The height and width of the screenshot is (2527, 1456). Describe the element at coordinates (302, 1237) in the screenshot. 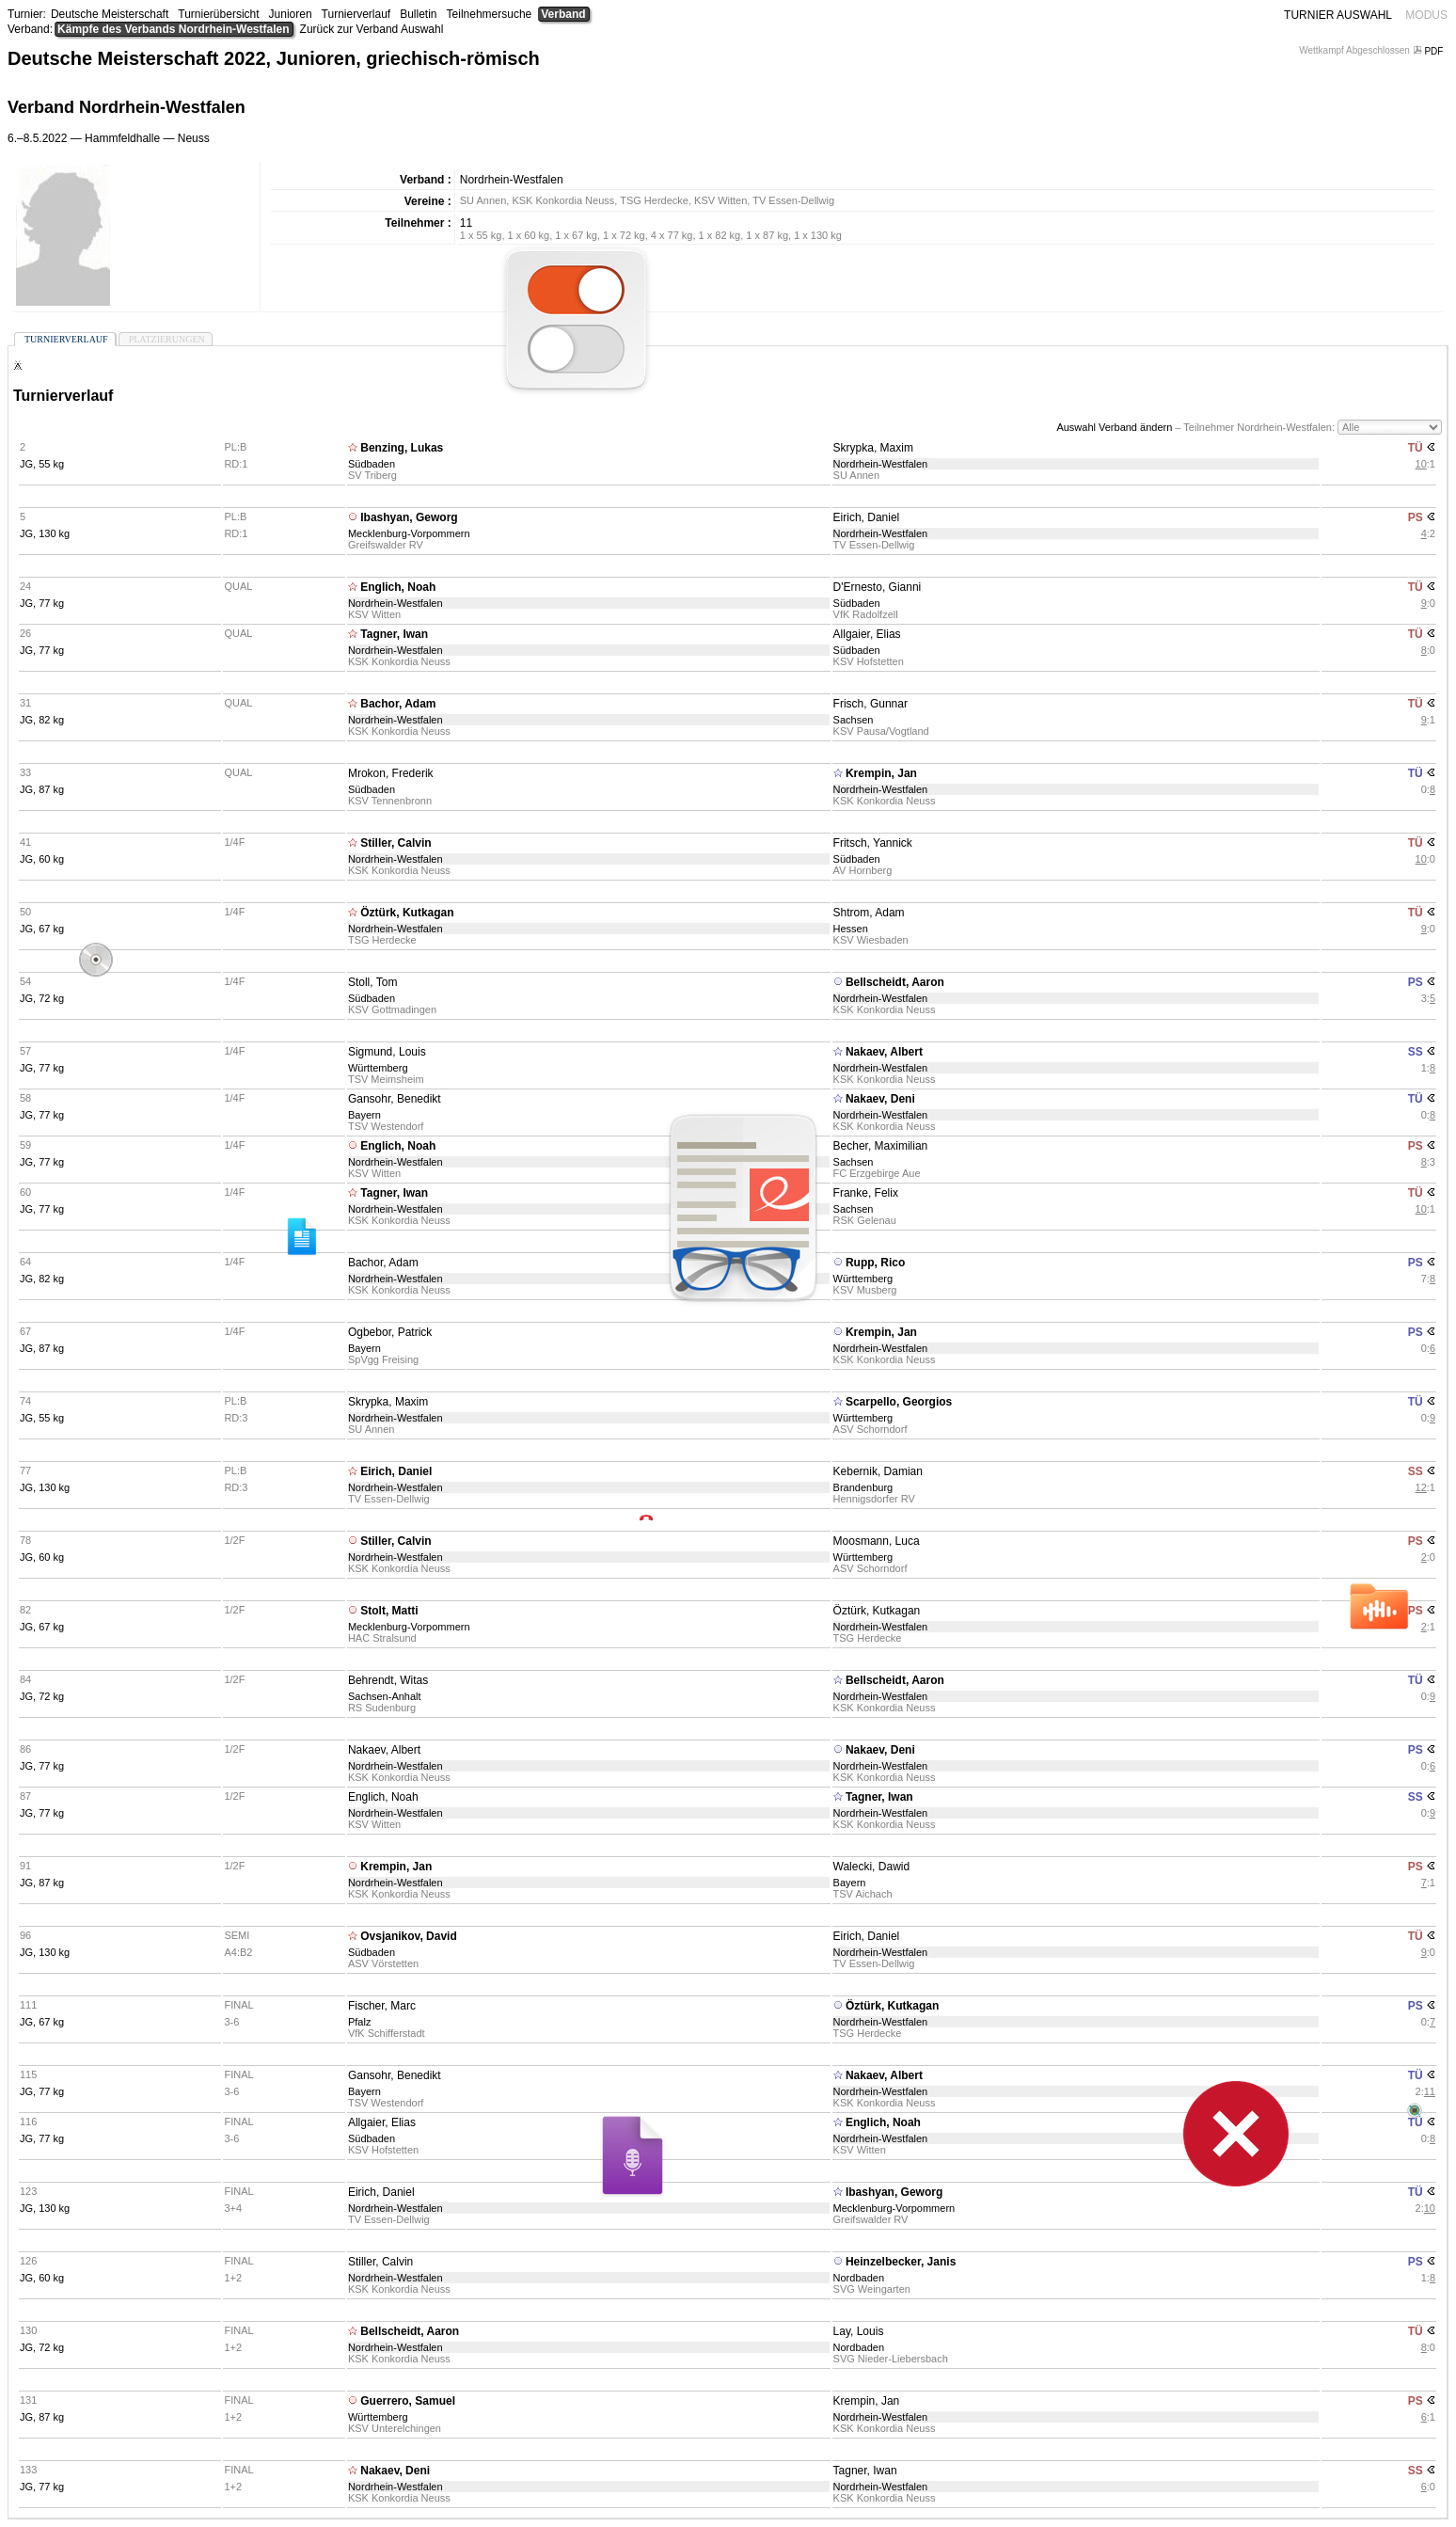

I see `a google docs document file` at that location.